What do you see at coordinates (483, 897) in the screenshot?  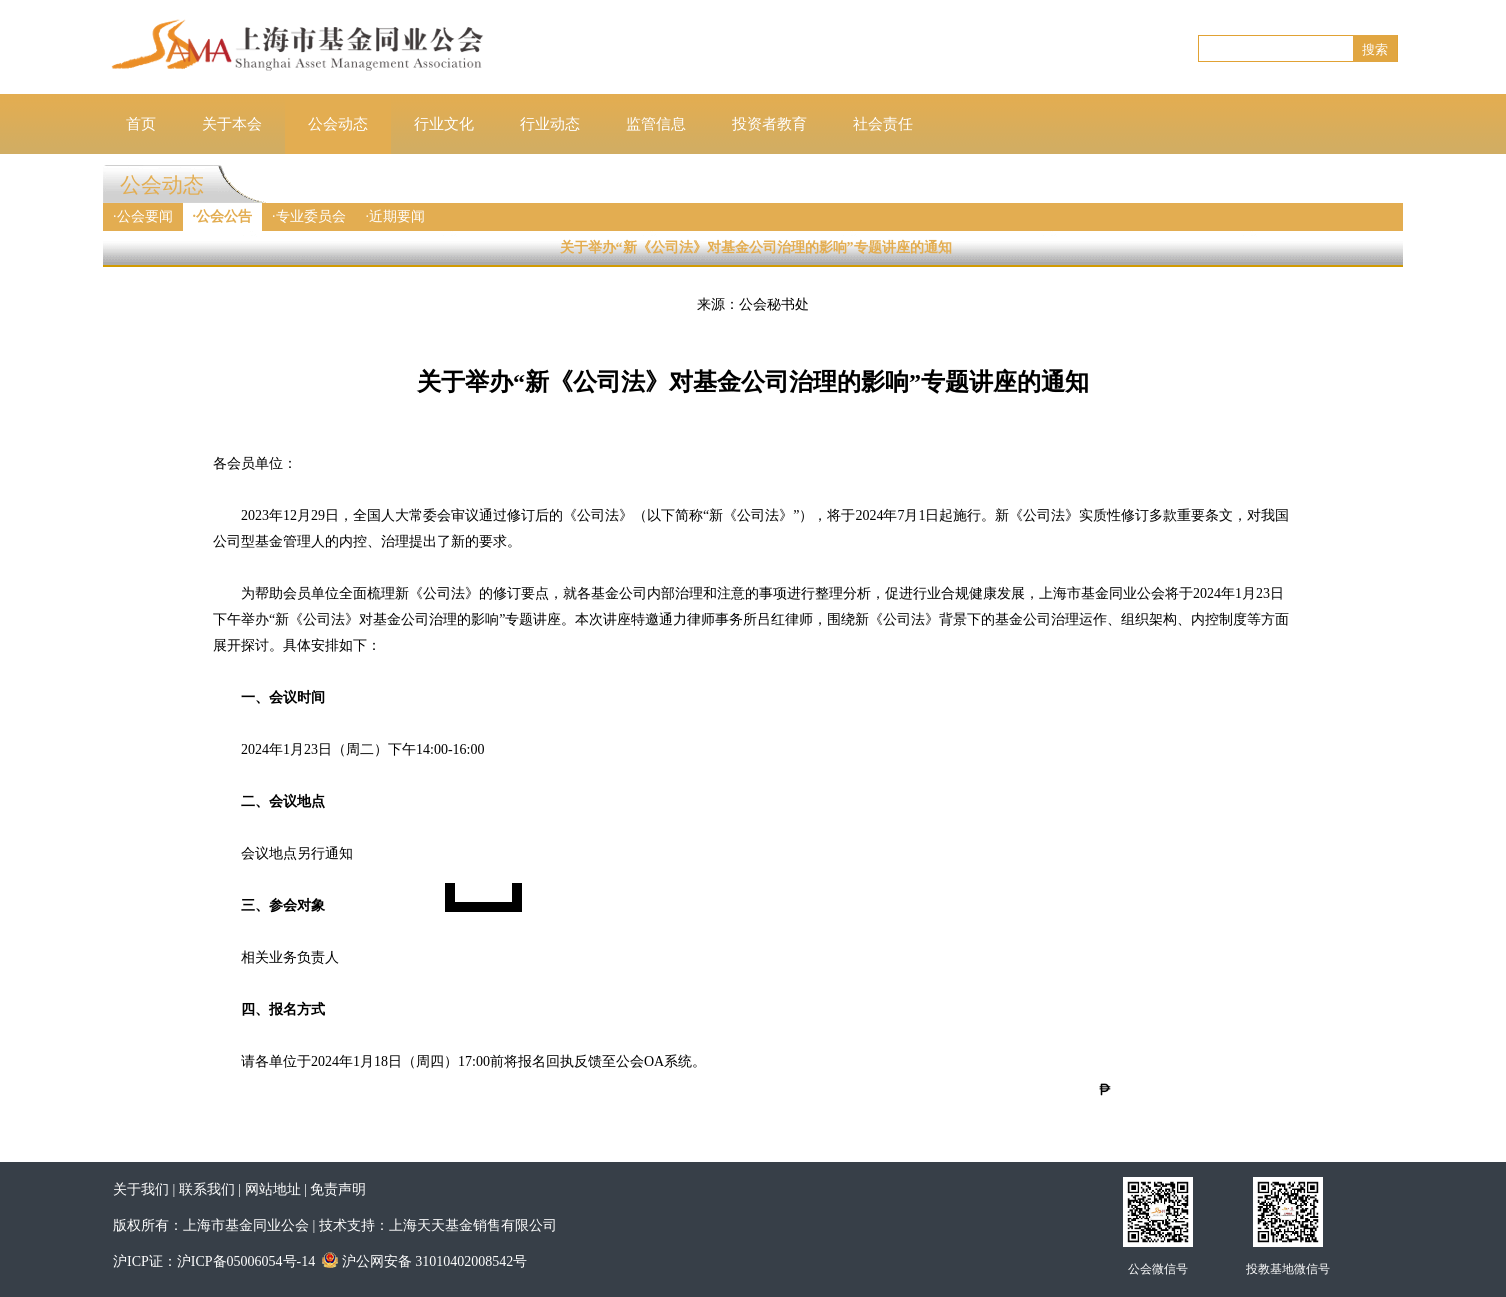 I see `insert a space character` at bounding box center [483, 897].